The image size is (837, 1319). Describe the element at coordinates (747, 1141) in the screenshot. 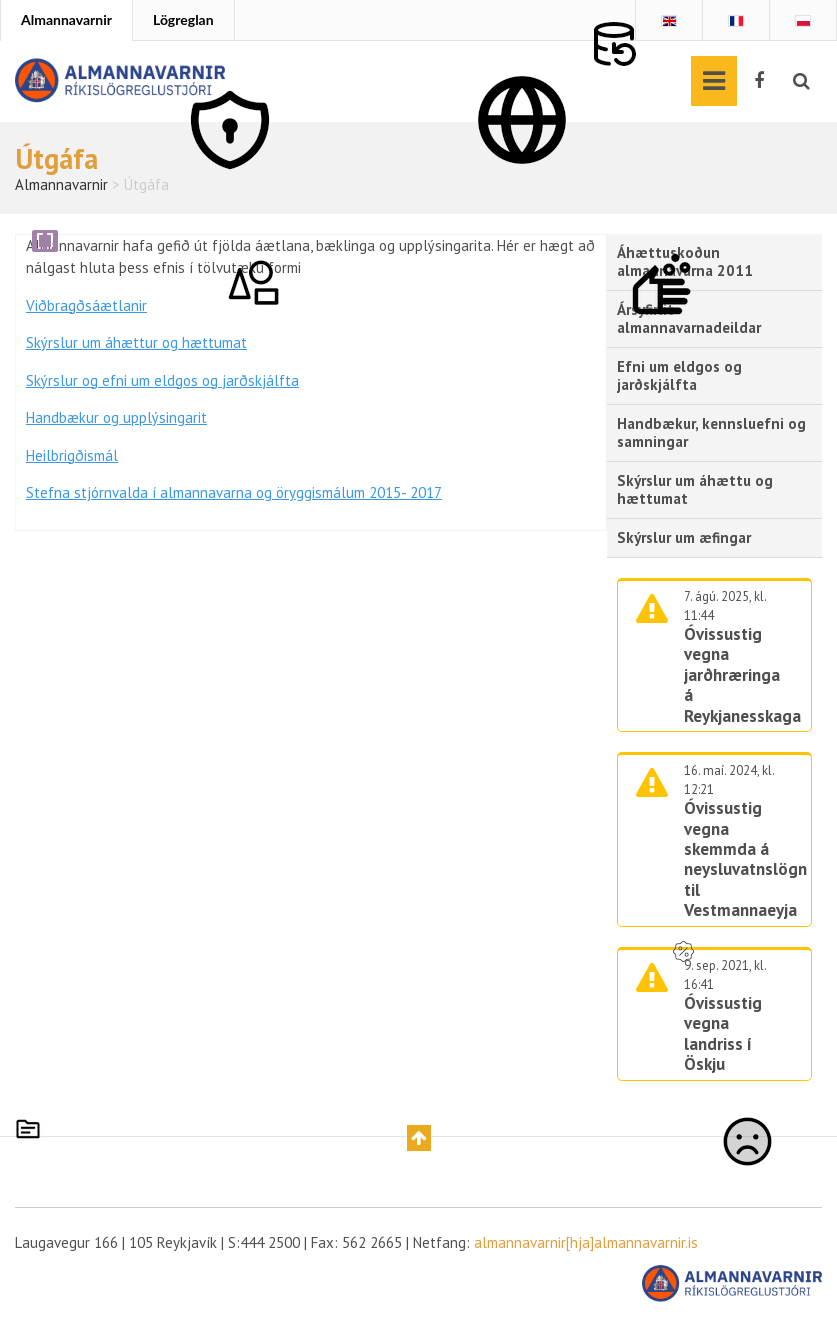

I see `indicate negative feedback or dissatisfaction` at that location.